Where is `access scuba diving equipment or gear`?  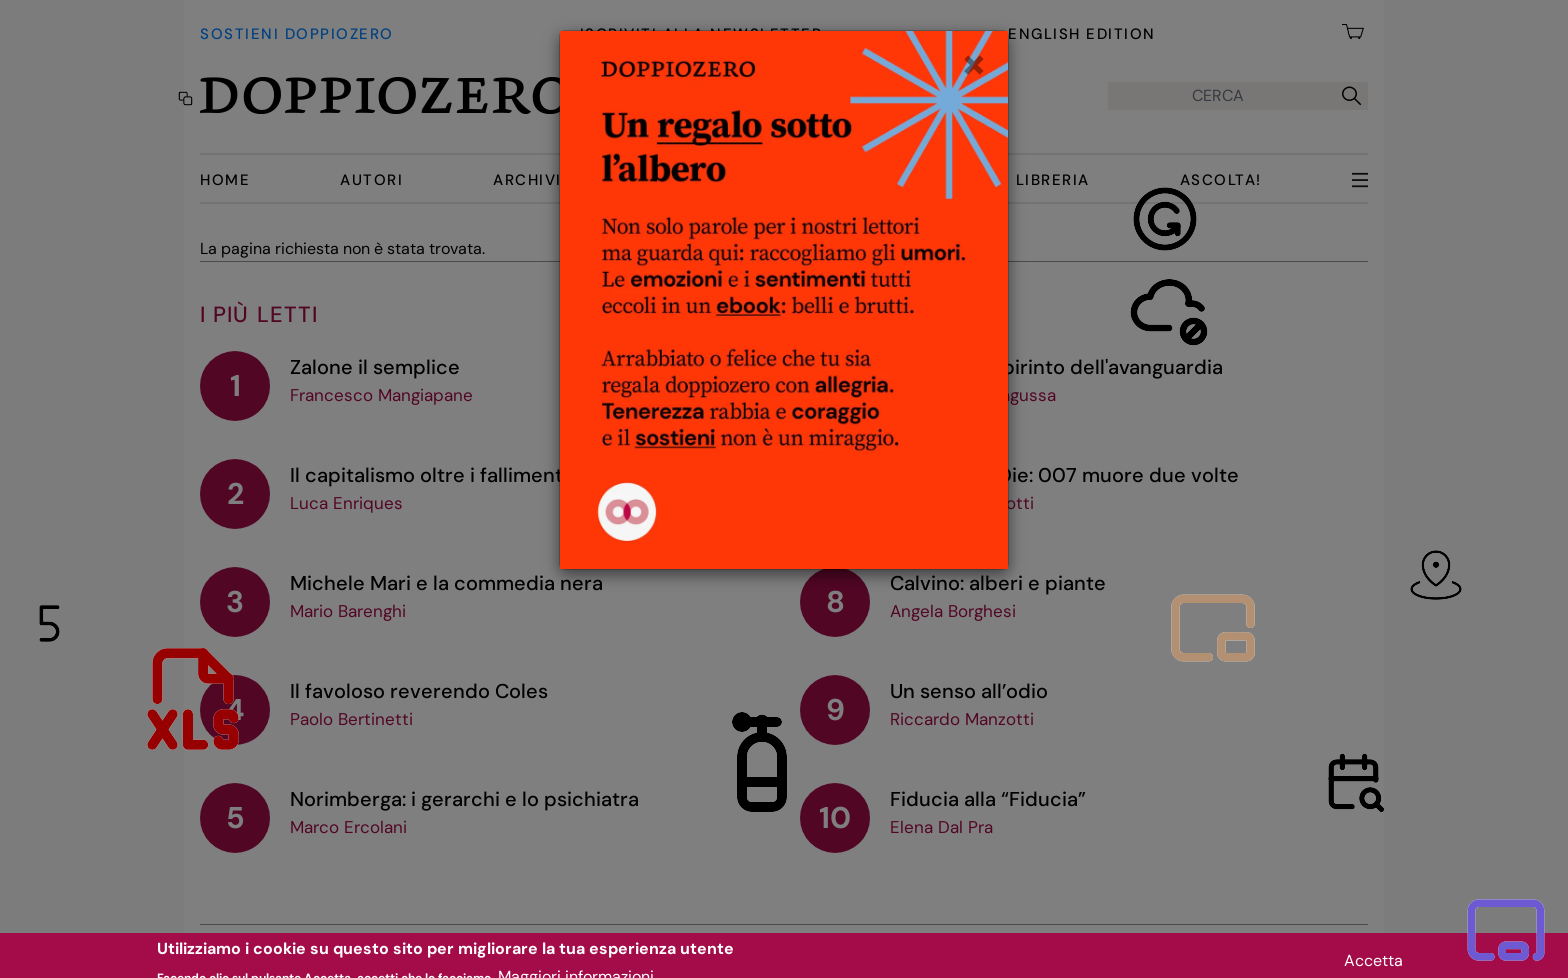 access scuba diving equipment or gear is located at coordinates (762, 762).